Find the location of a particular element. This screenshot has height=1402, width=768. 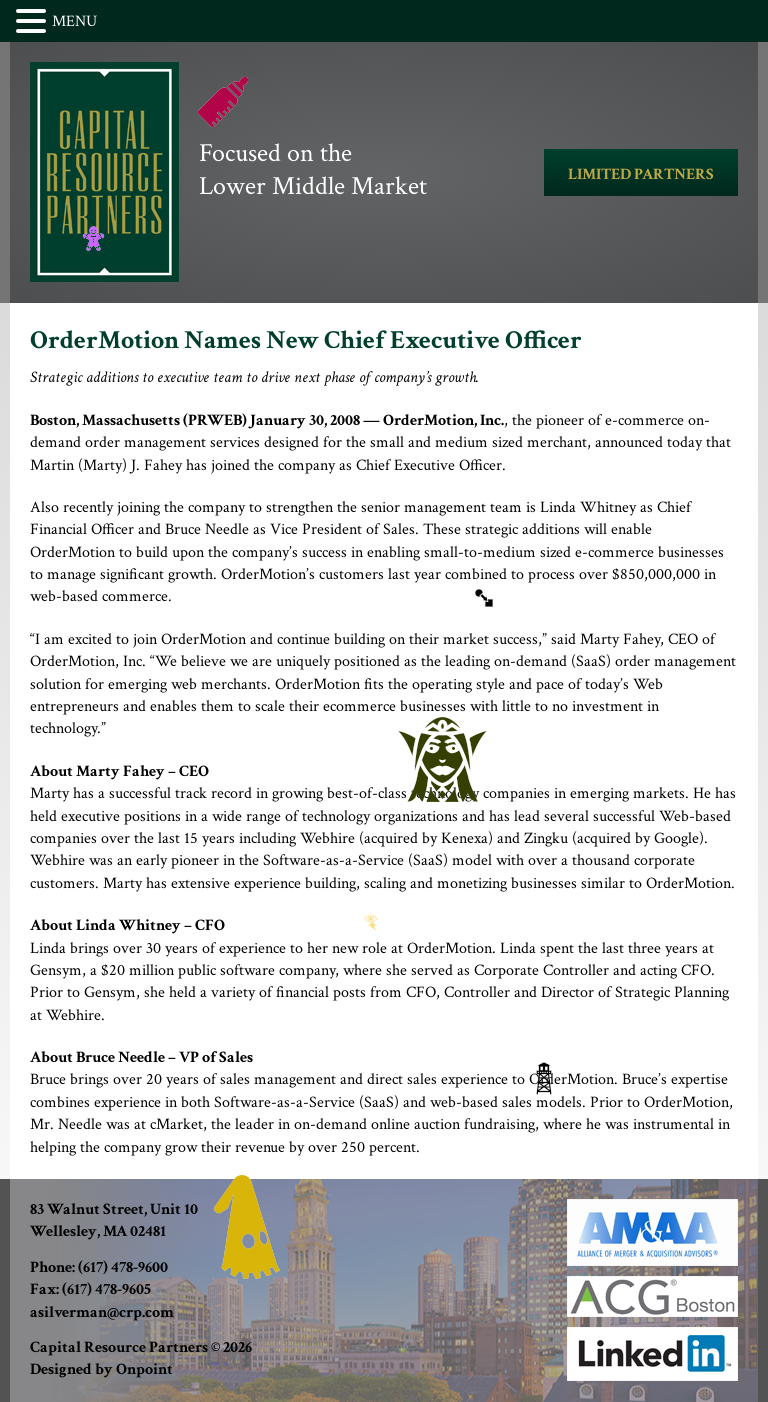

access holiday or seasonal content is located at coordinates (93, 238).